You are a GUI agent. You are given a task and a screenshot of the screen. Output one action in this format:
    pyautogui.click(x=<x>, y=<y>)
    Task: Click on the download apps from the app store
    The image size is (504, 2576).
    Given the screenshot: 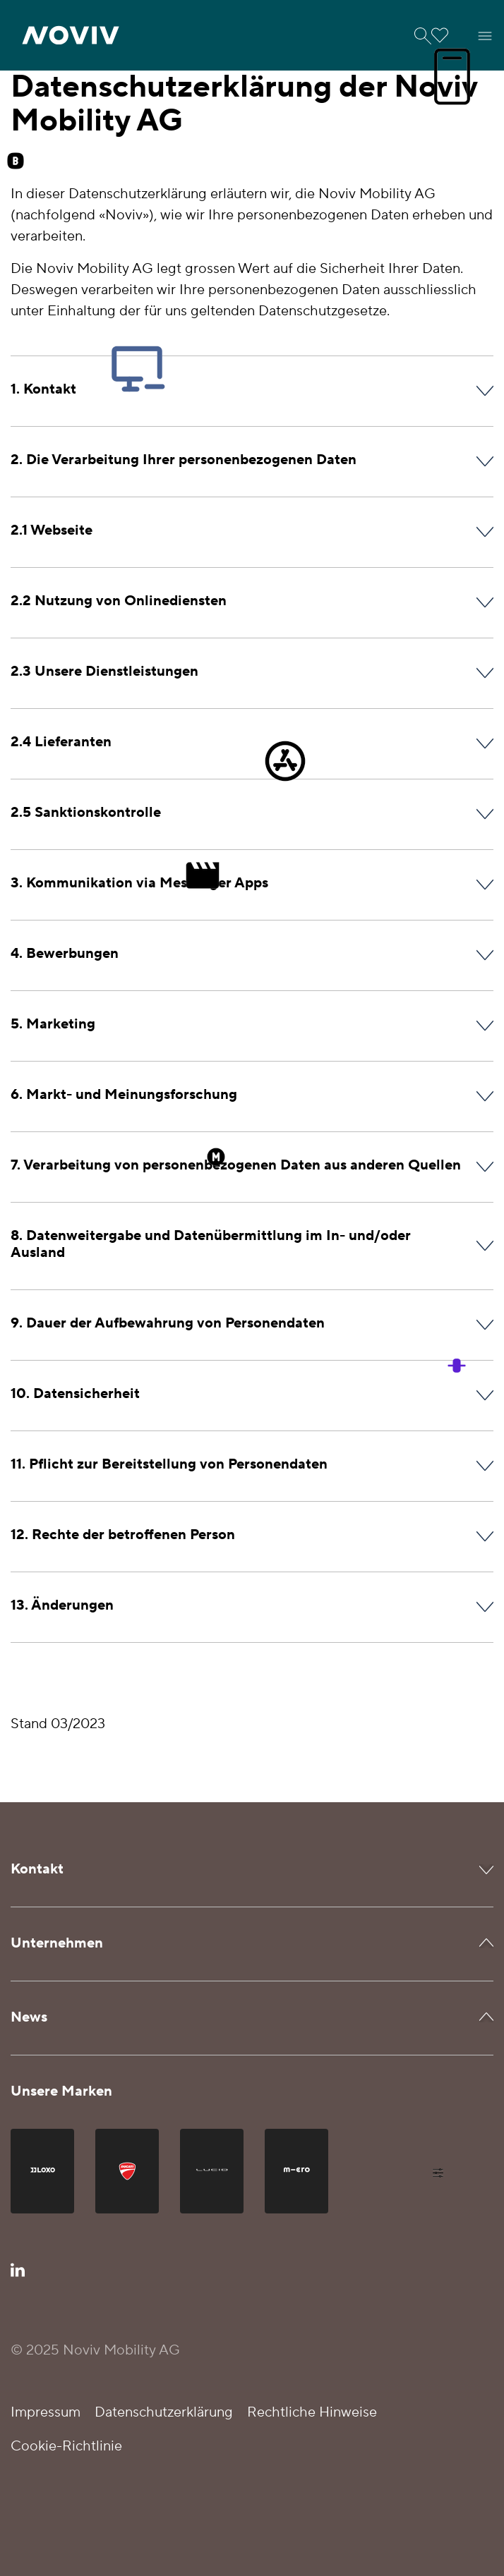 What is the action you would take?
    pyautogui.click(x=285, y=761)
    